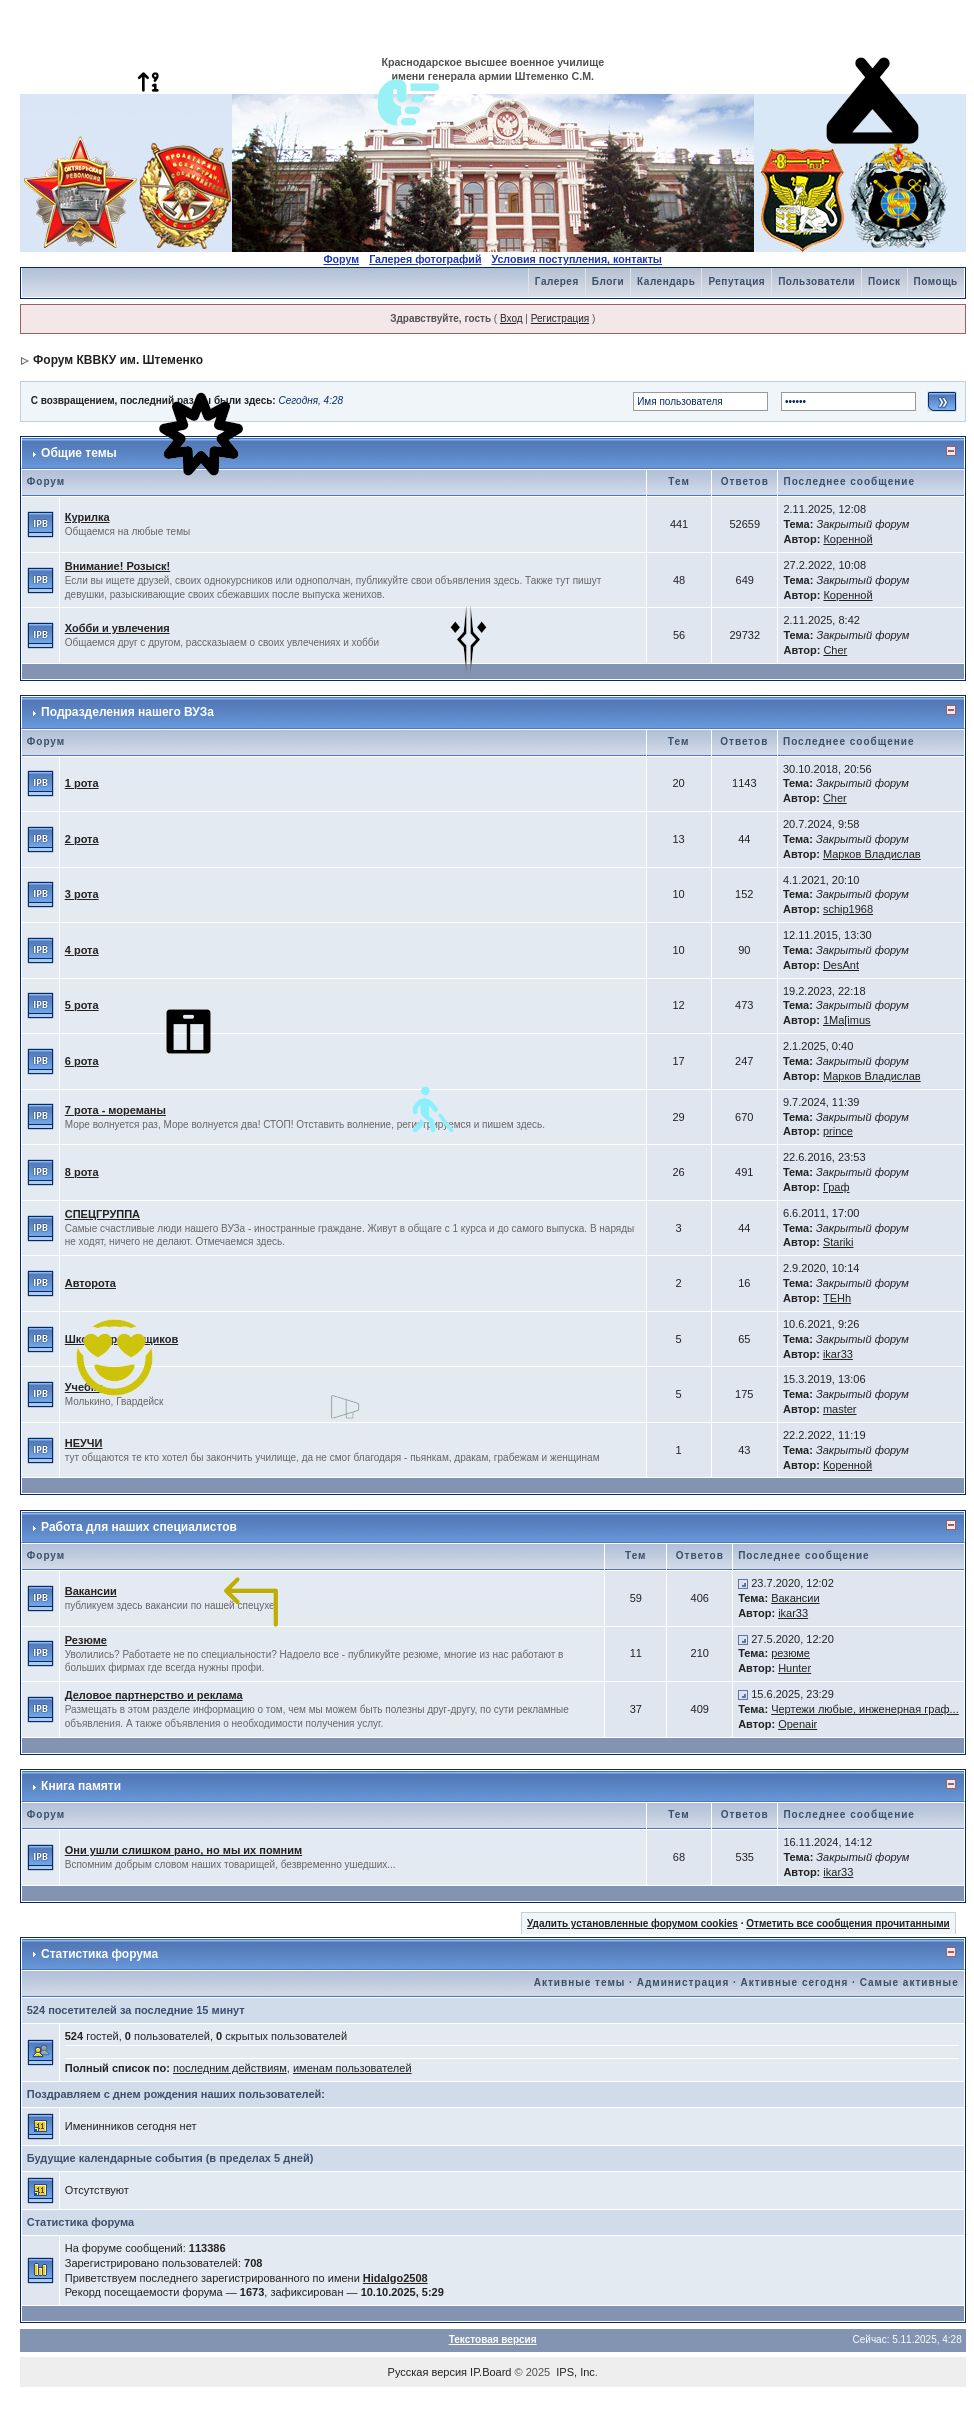 Image resolution: width=974 pixels, height=2422 pixels. Describe the element at coordinates (251, 1602) in the screenshot. I see `go back to the previous screen` at that location.